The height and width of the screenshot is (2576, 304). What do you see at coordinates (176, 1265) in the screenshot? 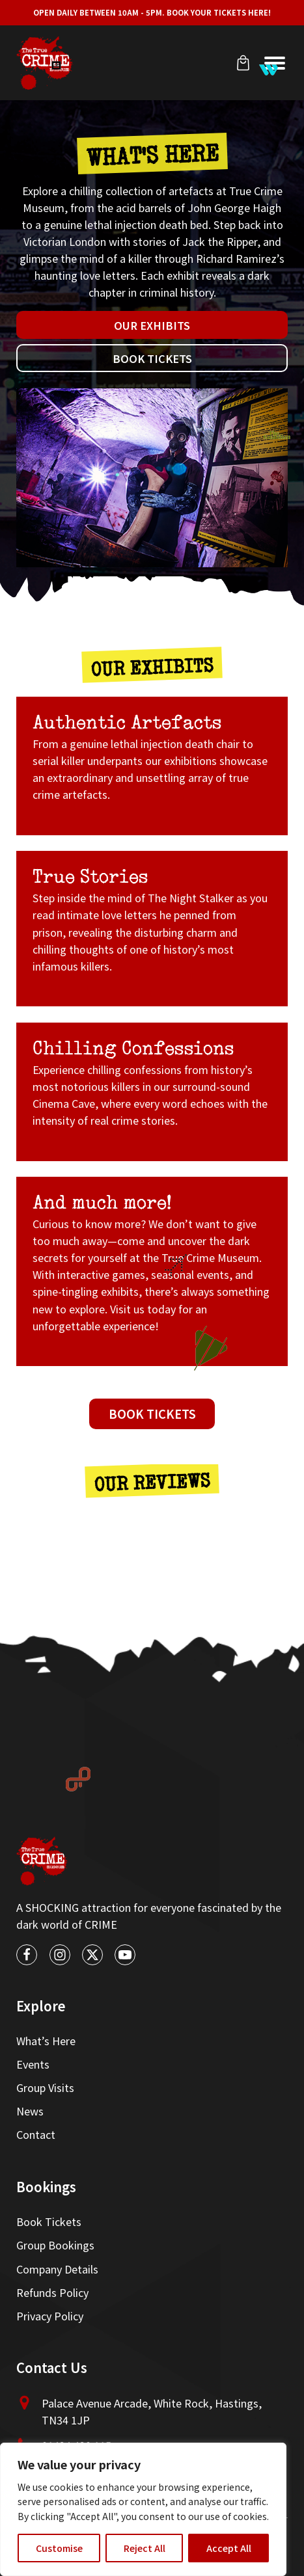
I see `open the Indigo app` at bounding box center [176, 1265].